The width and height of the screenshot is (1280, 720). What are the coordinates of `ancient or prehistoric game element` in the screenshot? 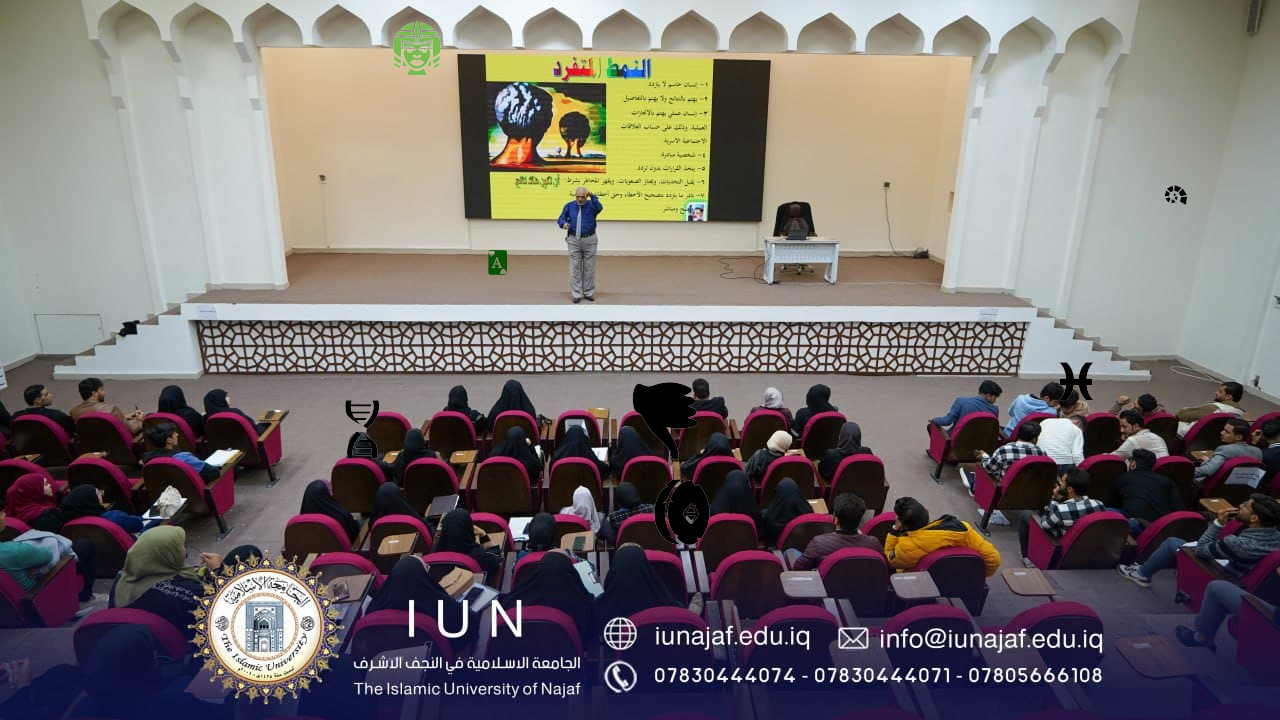 It's located at (682, 512).